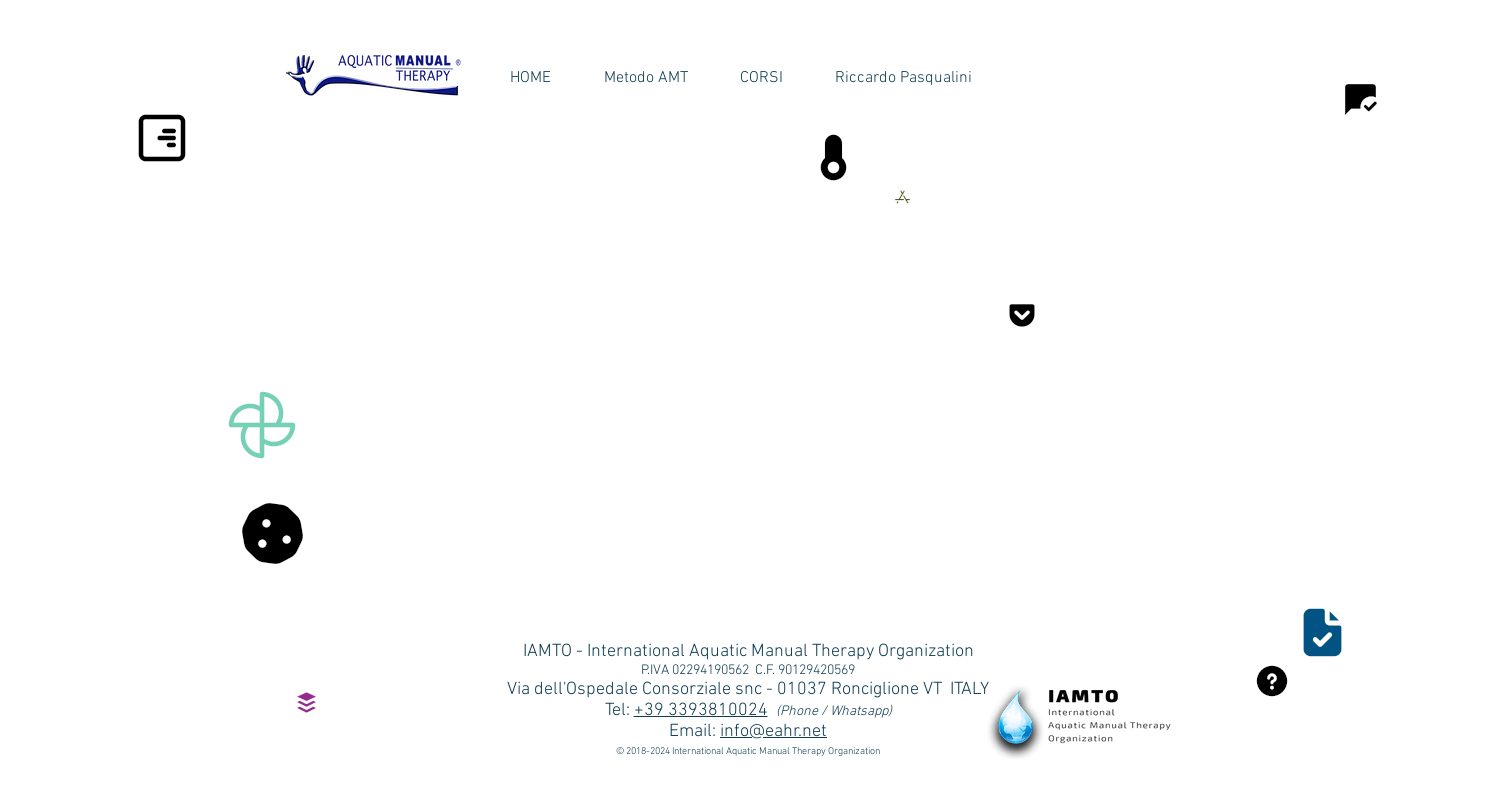 The width and height of the screenshot is (1496, 793). Describe the element at coordinates (1322, 632) in the screenshot. I see `file successfully uploaded or saved` at that location.